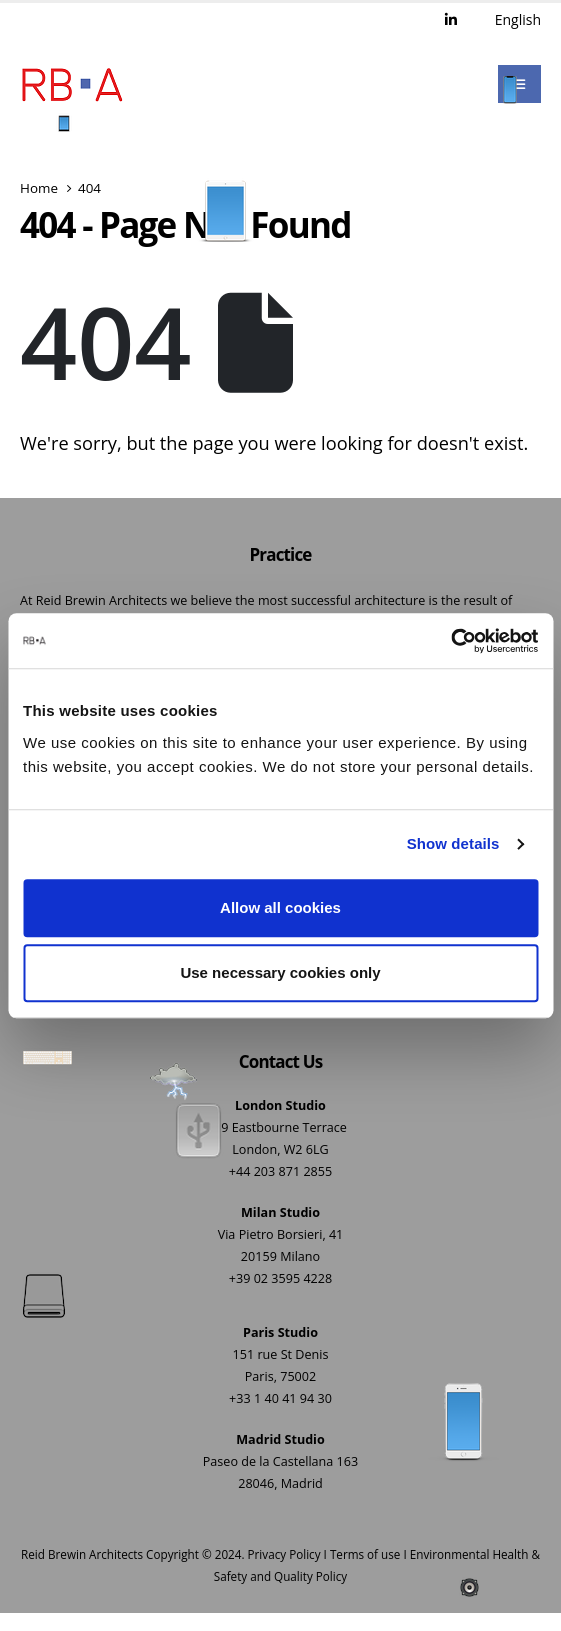 This screenshot has width=561, height=1631. Describe the element at coordinates (225, 205) in the screenshot. I see `iPad Mini 3 device with cellular connectivity` at that location.